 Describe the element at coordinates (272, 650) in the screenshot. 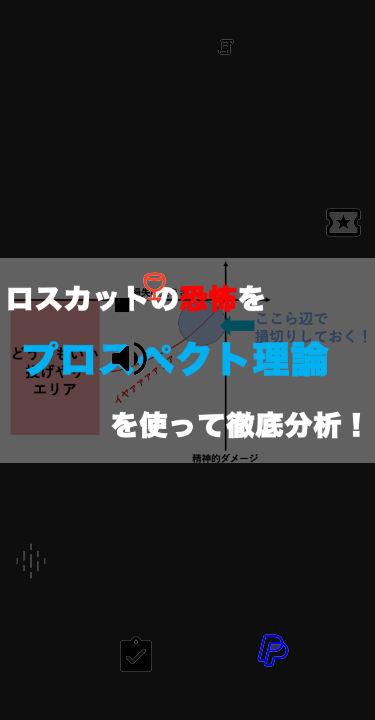

I see `pay with PayPal` at that location.